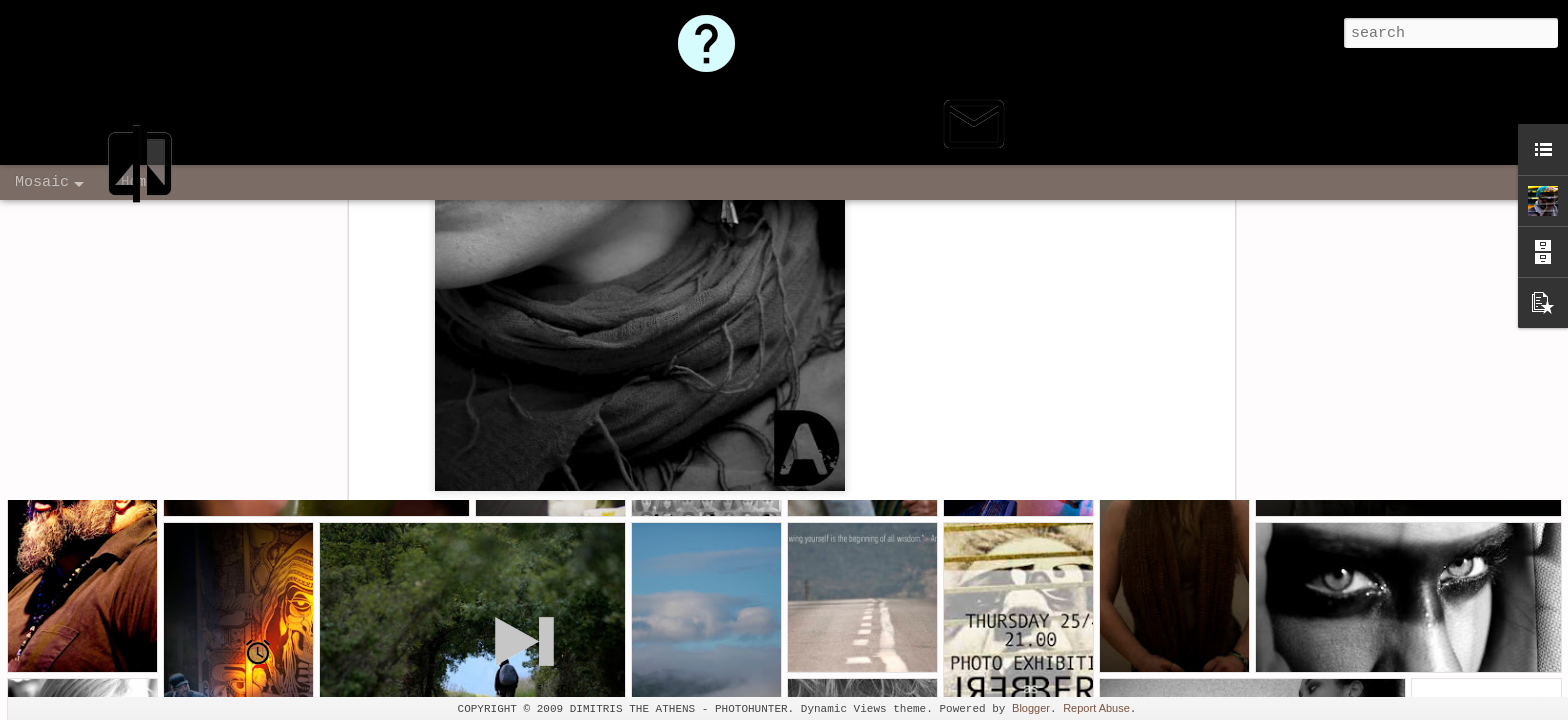 The width and height of the screenshot is (1568, 720). I want to click on set or manage alarms, so click(258, 652).